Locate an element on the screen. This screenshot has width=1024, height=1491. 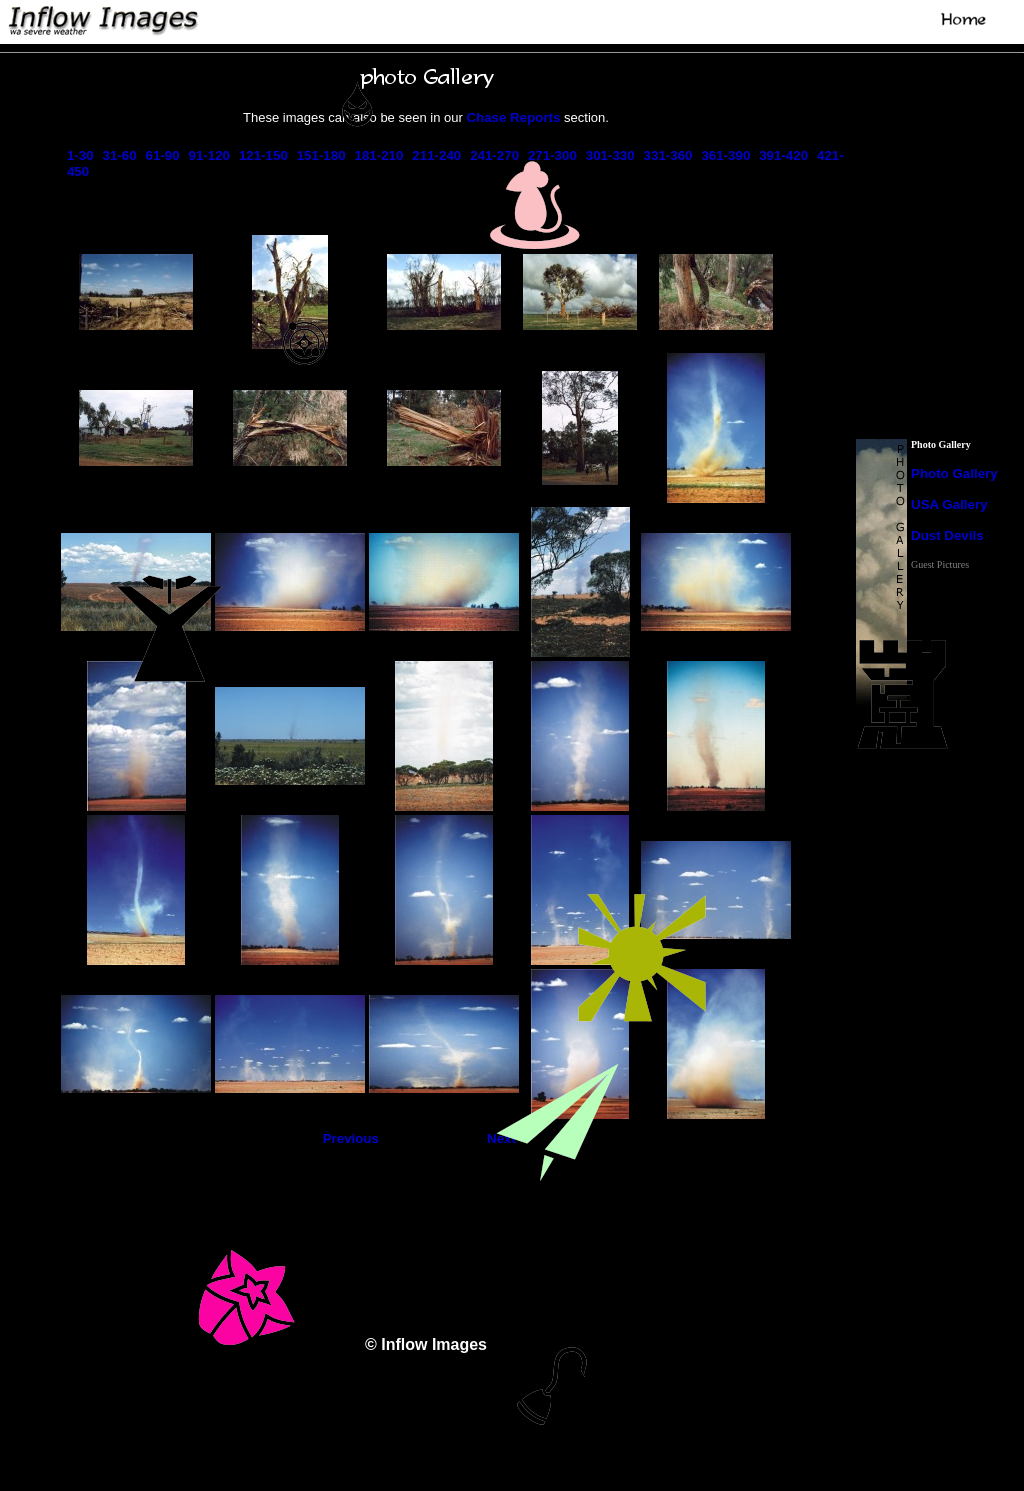
indicates a decision point or branching path is located at coordinates (169, 628).